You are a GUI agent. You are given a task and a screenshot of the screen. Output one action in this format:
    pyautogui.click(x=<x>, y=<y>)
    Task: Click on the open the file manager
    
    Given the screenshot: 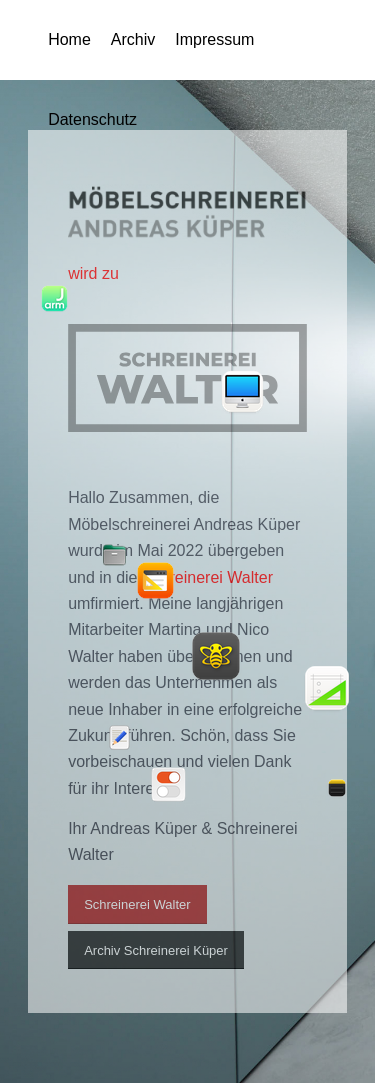 What is the action you would take?
    pyautogui.click(x=114, y=554)
    